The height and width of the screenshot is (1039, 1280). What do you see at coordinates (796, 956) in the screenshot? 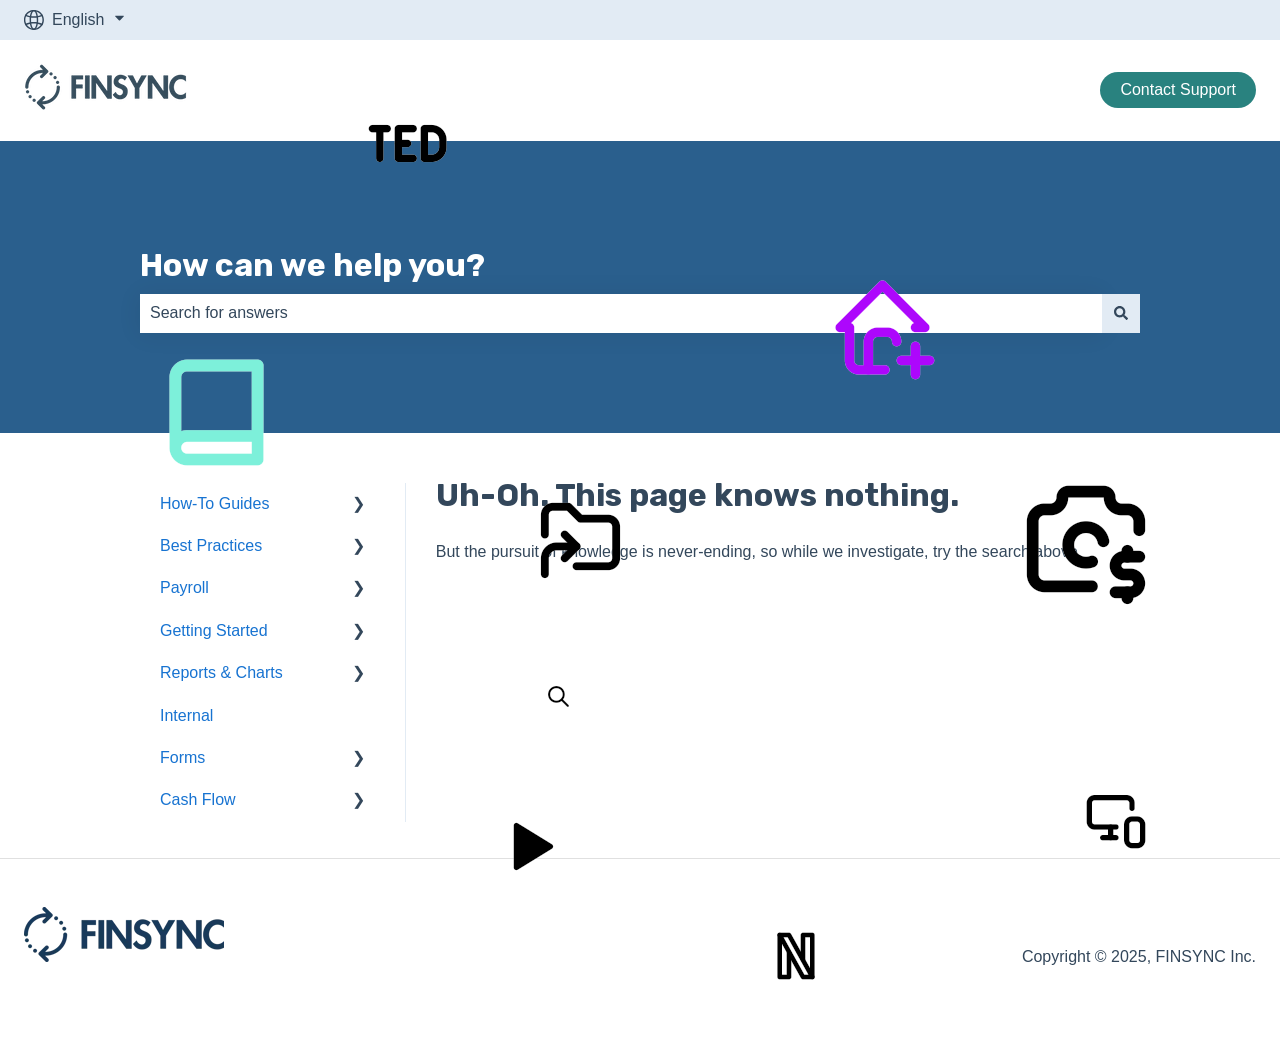
I see `open Netflix app` at bounding box center [796, 956].